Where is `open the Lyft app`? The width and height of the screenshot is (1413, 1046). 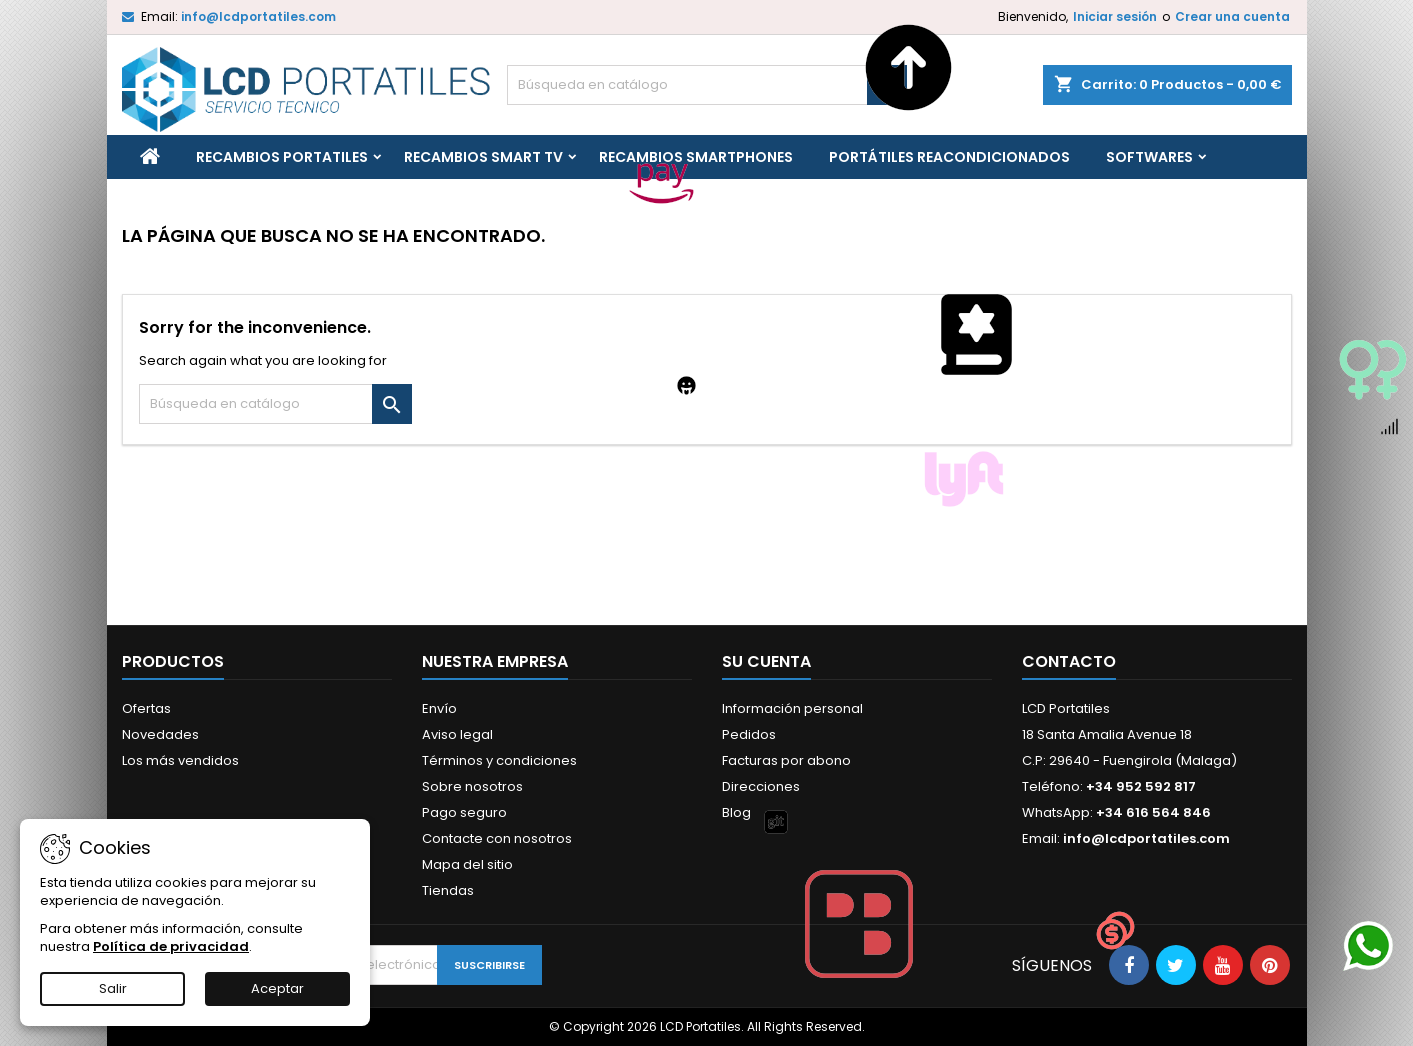
open the Lyft app is located at coordinates (964, 479).